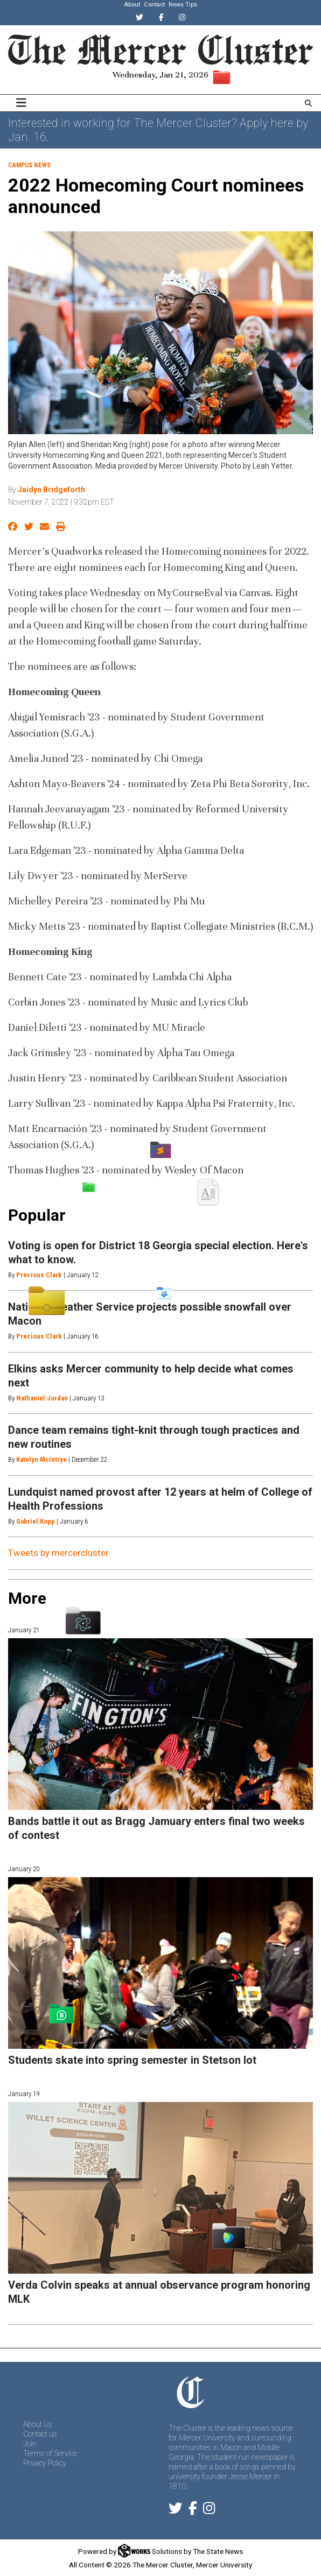  What do you see at coordinates (221, 77) in the screenshot?
I see `access public or shared folder` at bounding box center [221, 77].